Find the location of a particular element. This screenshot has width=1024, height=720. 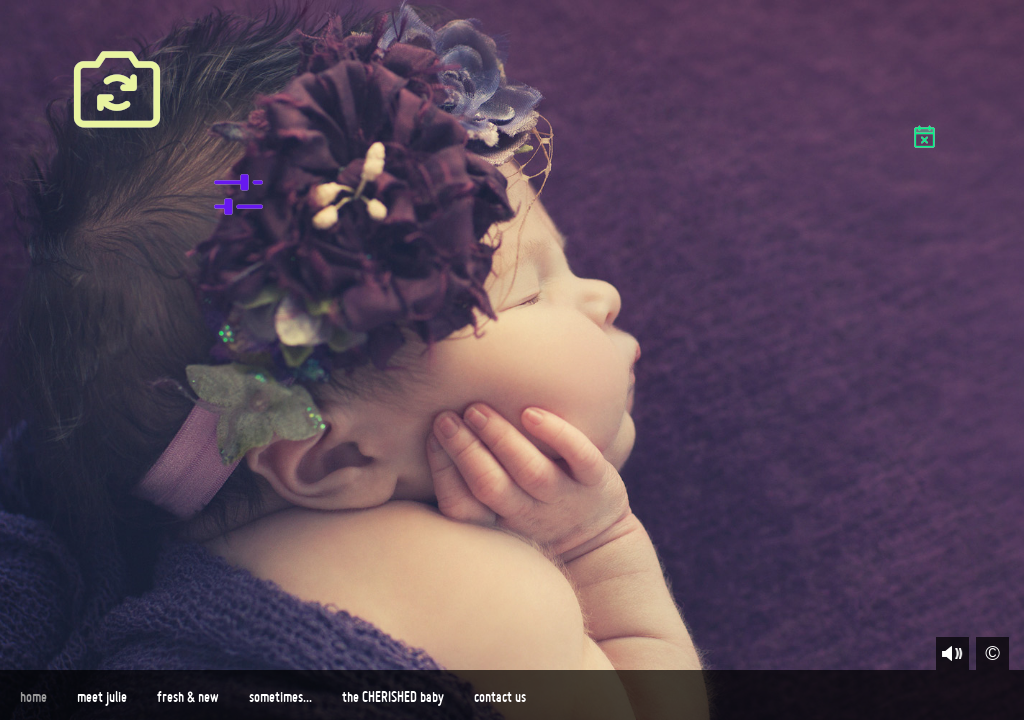

switch between front and rear camera is located at coordinates (117, 91).